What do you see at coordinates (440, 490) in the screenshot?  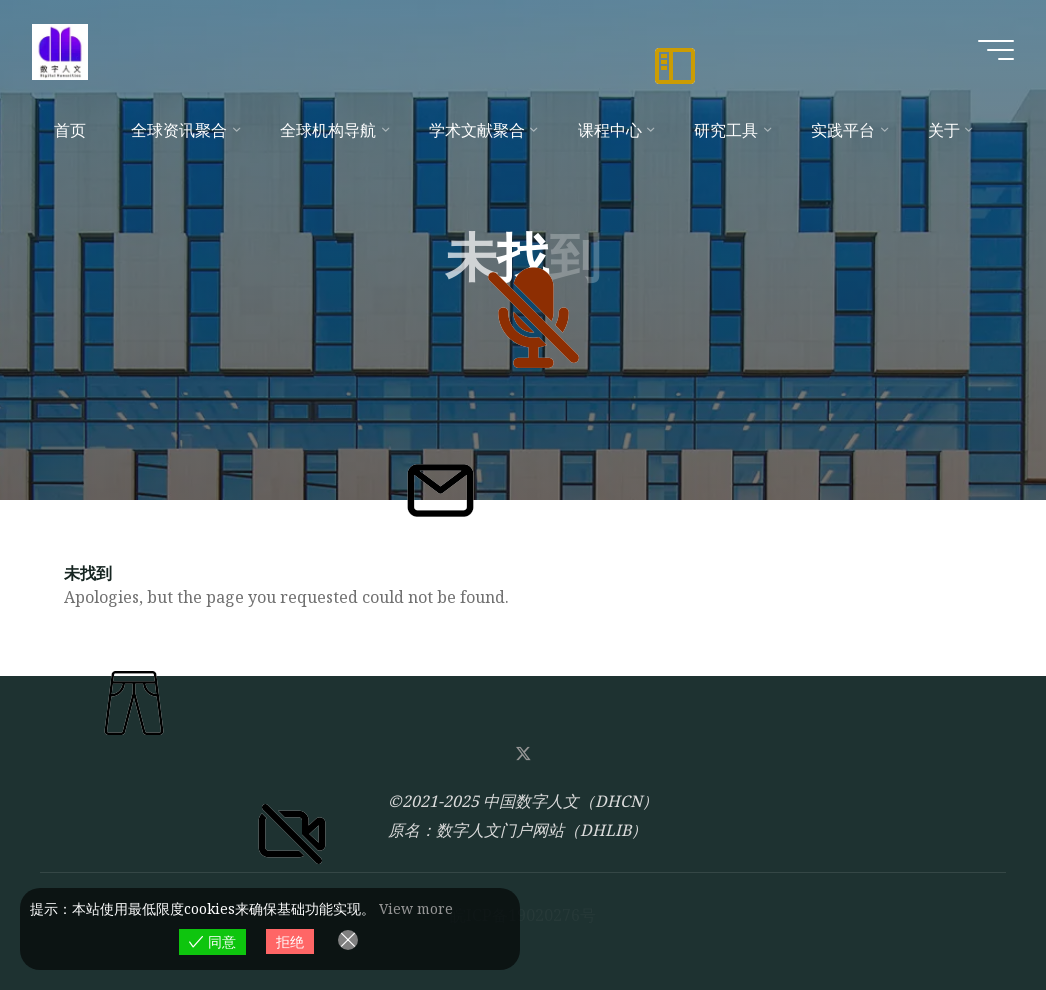 I see `open your email inbox` at bounding box center [440, 490].